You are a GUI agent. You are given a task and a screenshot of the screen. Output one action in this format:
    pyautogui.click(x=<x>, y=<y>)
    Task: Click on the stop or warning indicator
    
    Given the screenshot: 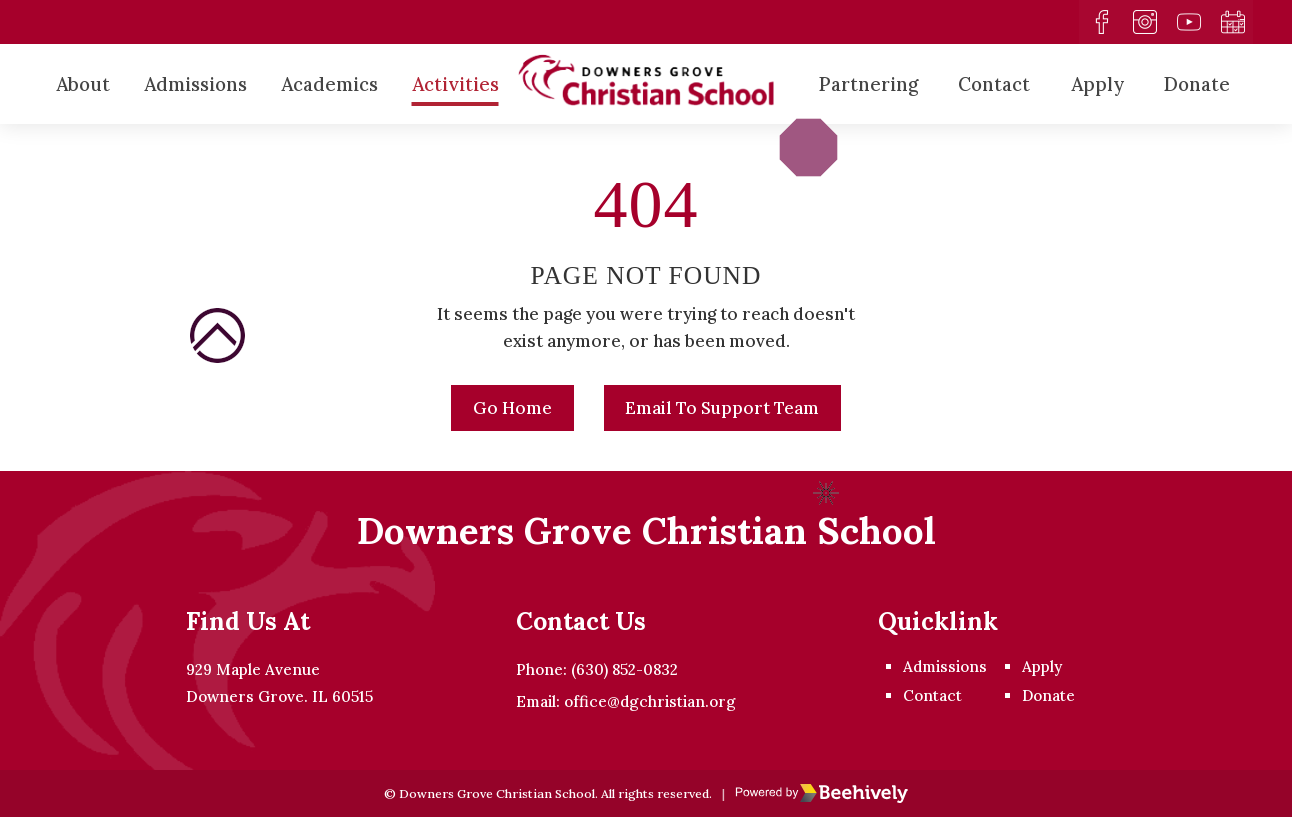 What is the action you would take?
    pyautogui.click(x=808, y=147)
    